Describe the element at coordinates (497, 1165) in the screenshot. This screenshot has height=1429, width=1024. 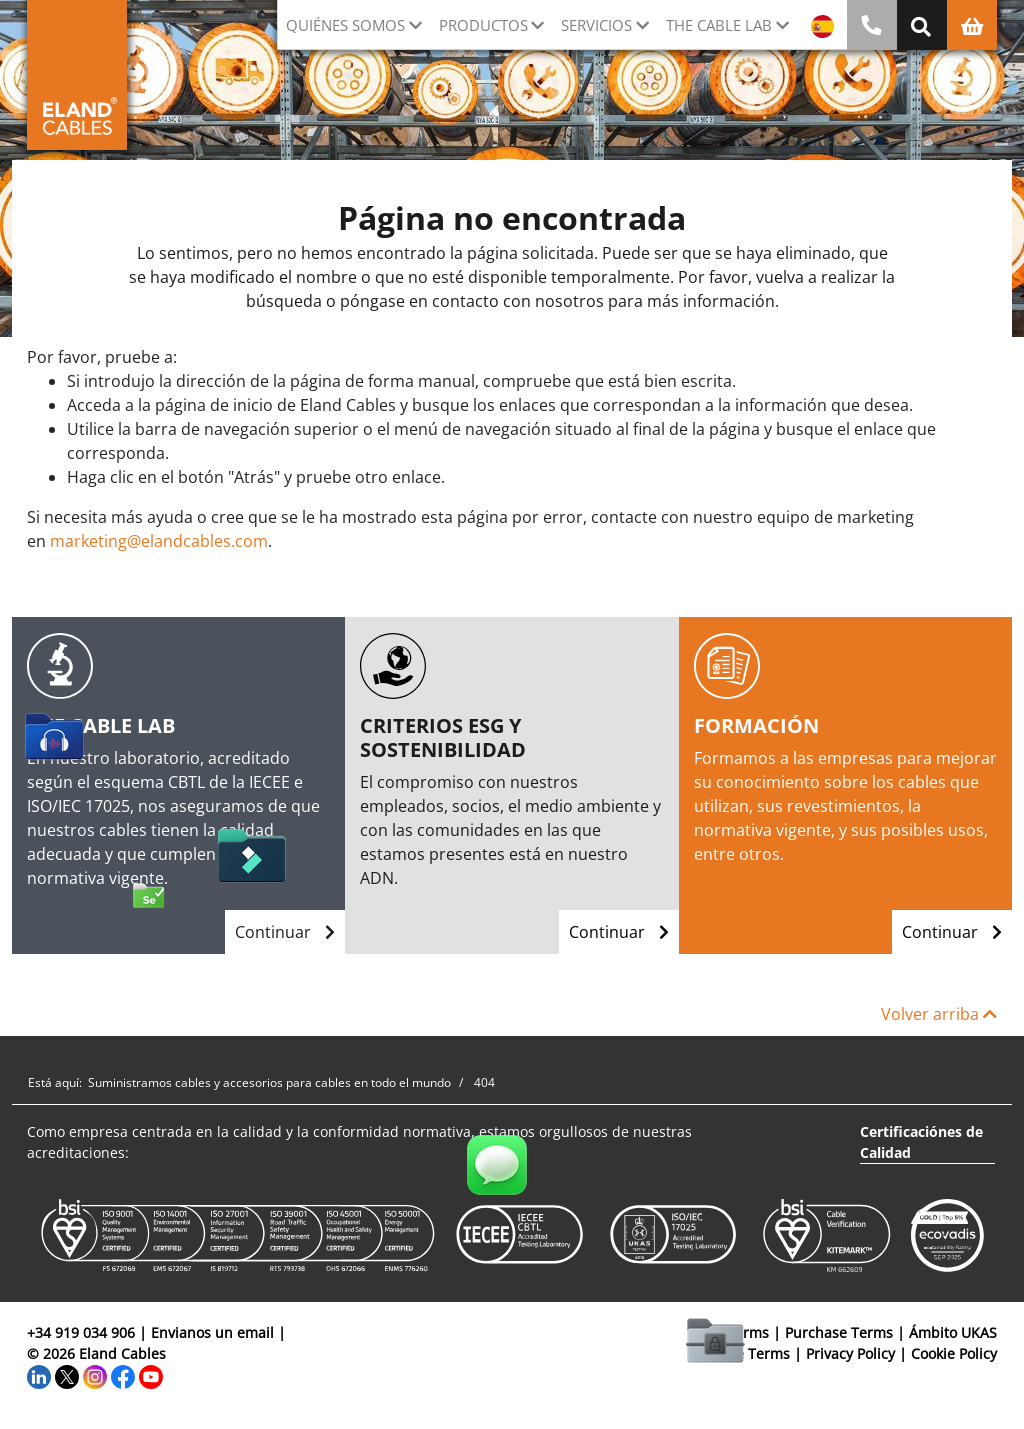
I see `open the messages app` at that location.